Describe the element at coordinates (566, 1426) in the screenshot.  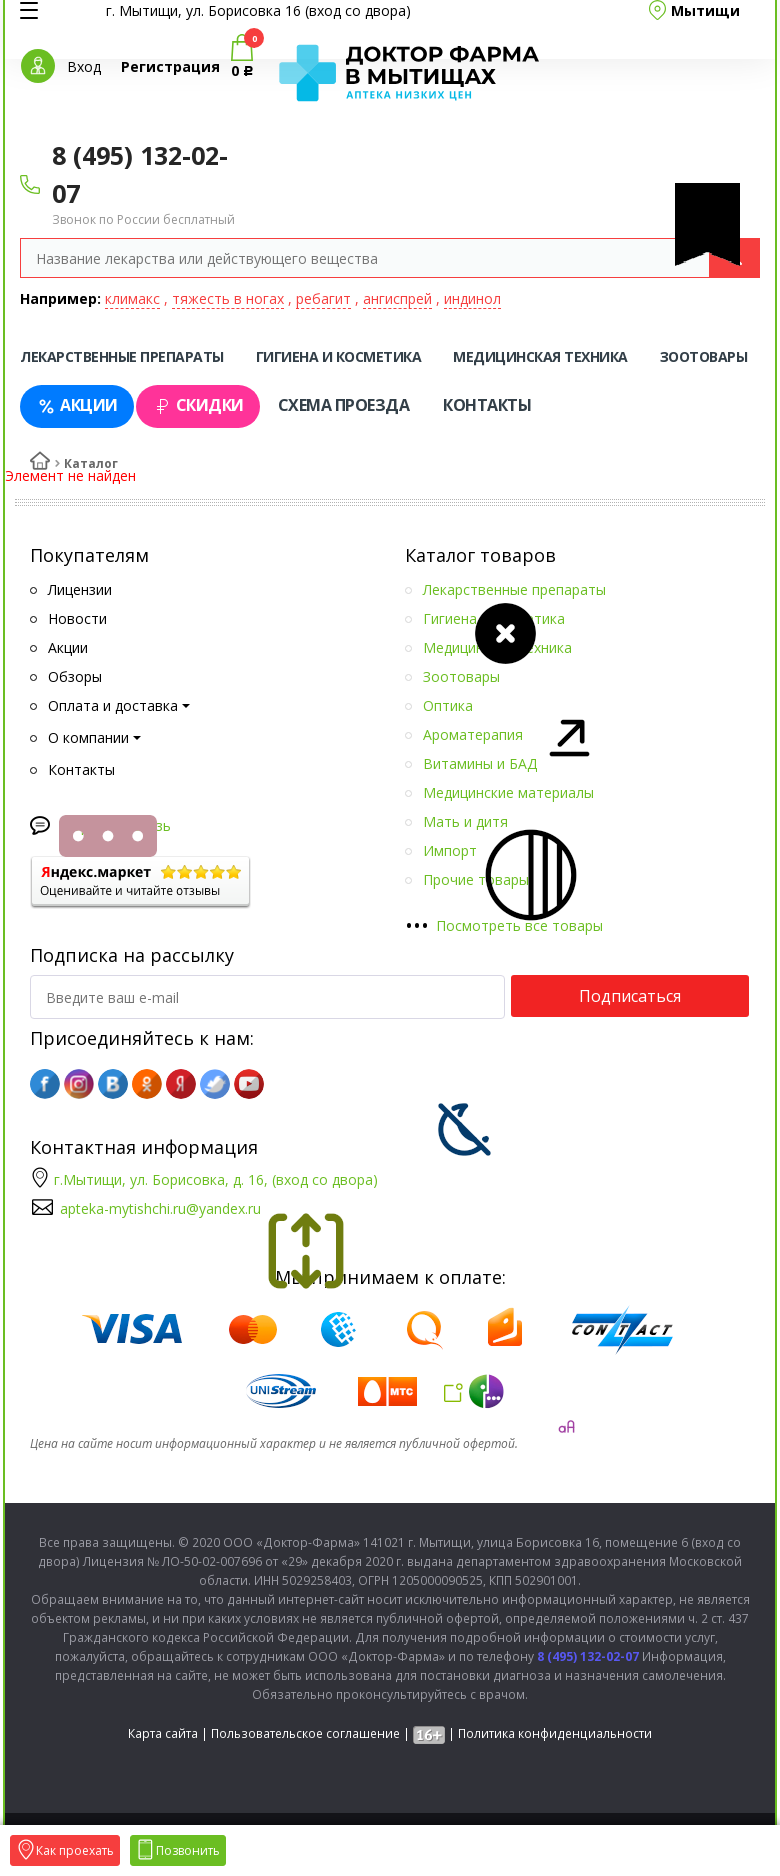
I see `toggle between uppercase and lowercase text` at that location.